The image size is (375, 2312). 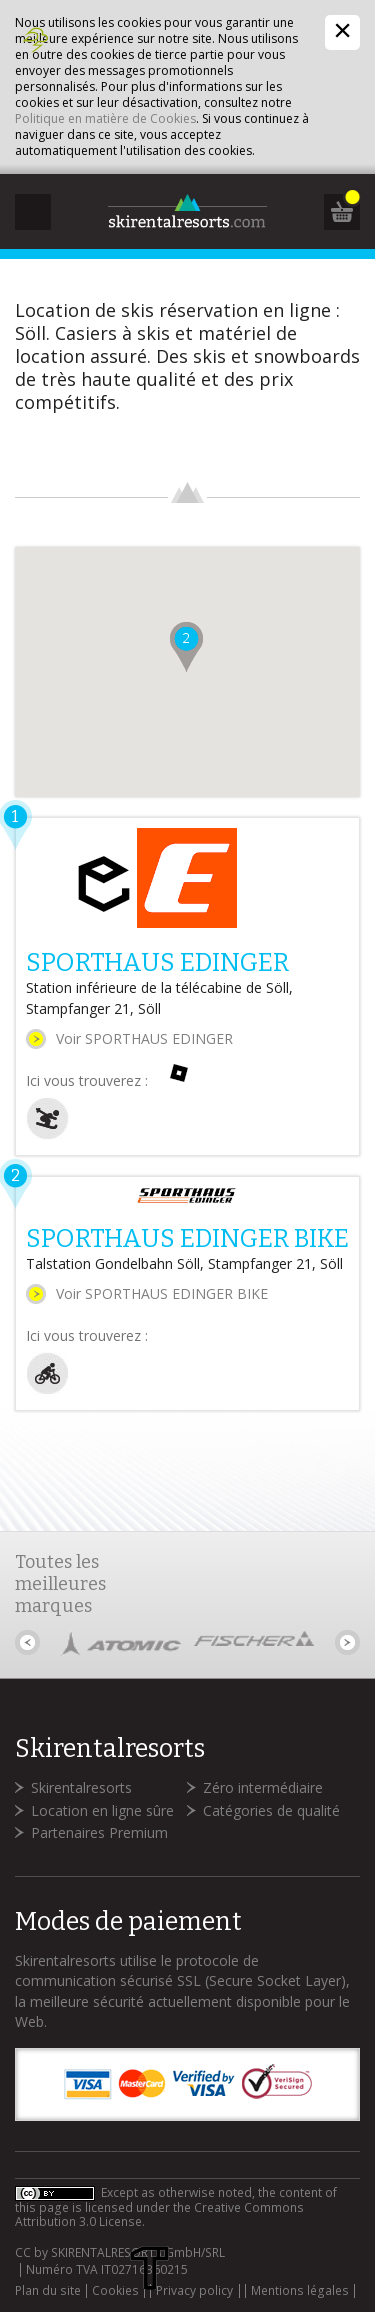 I want to click on open the Roblox app, so click(x=179, y=1073).